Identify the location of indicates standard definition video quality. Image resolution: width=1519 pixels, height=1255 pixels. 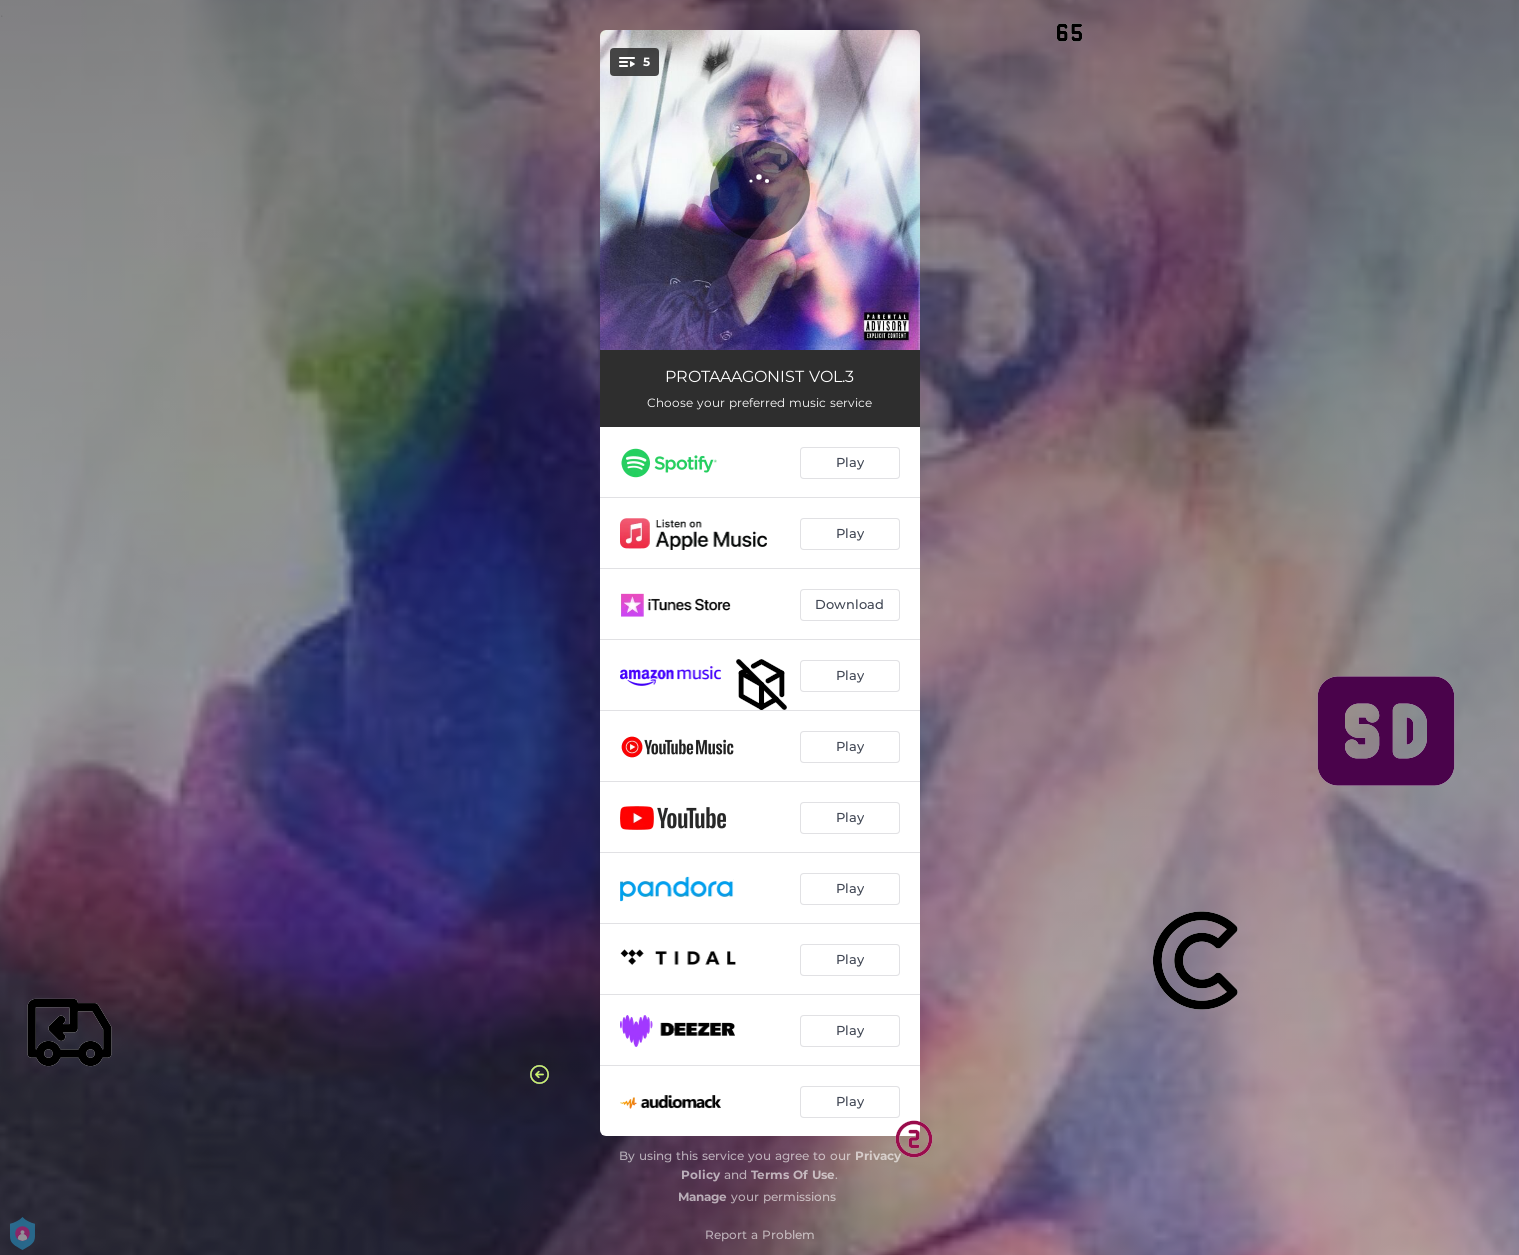
(1386, 731).